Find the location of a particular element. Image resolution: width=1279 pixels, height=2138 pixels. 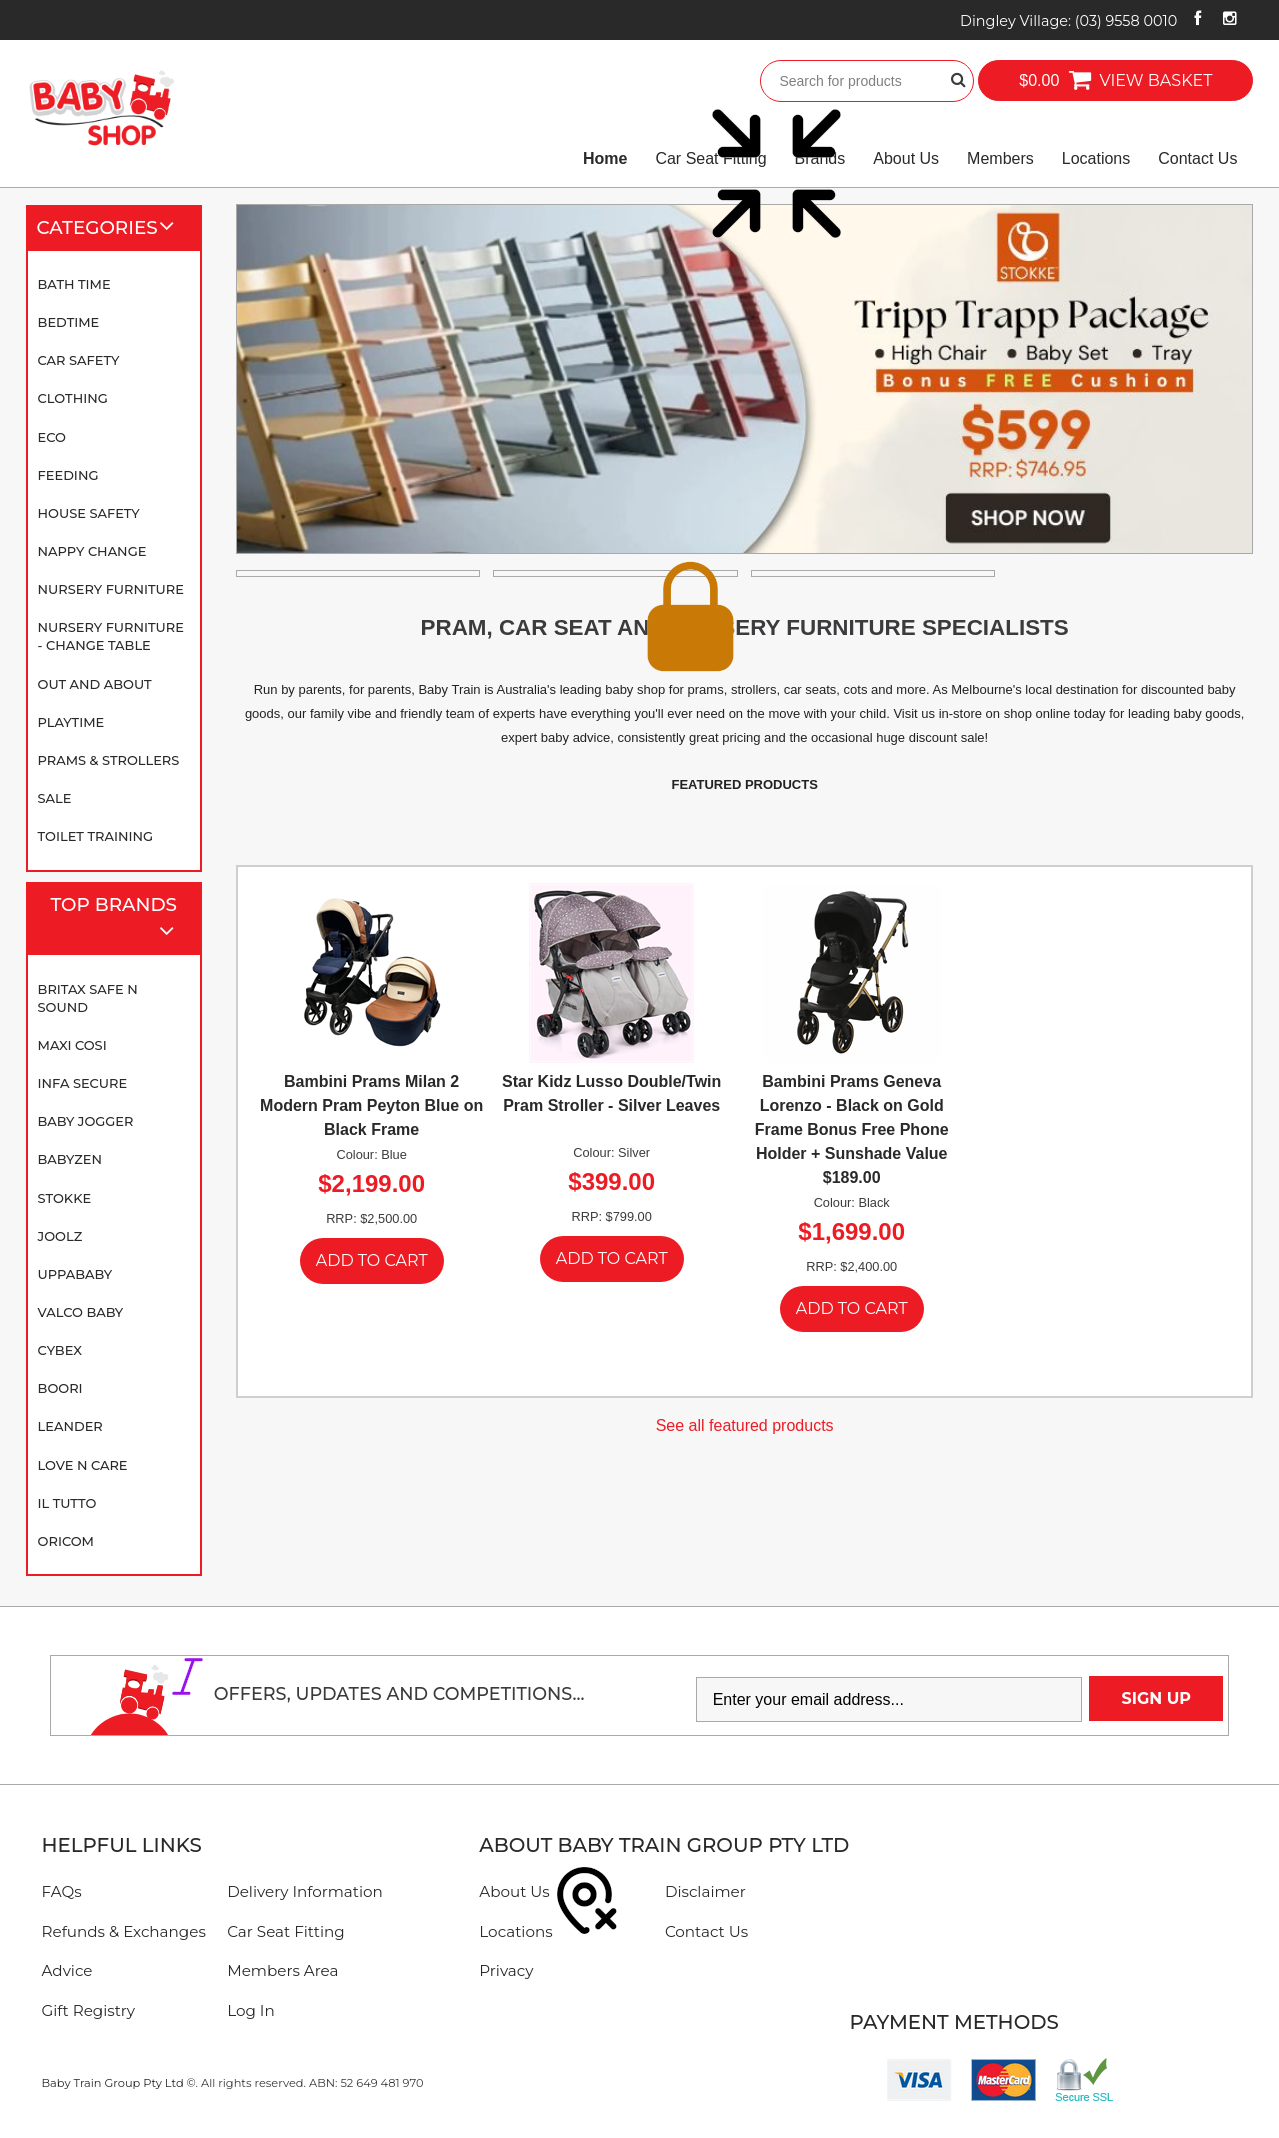

remove a saved location is located at coordinates (584, 1900).